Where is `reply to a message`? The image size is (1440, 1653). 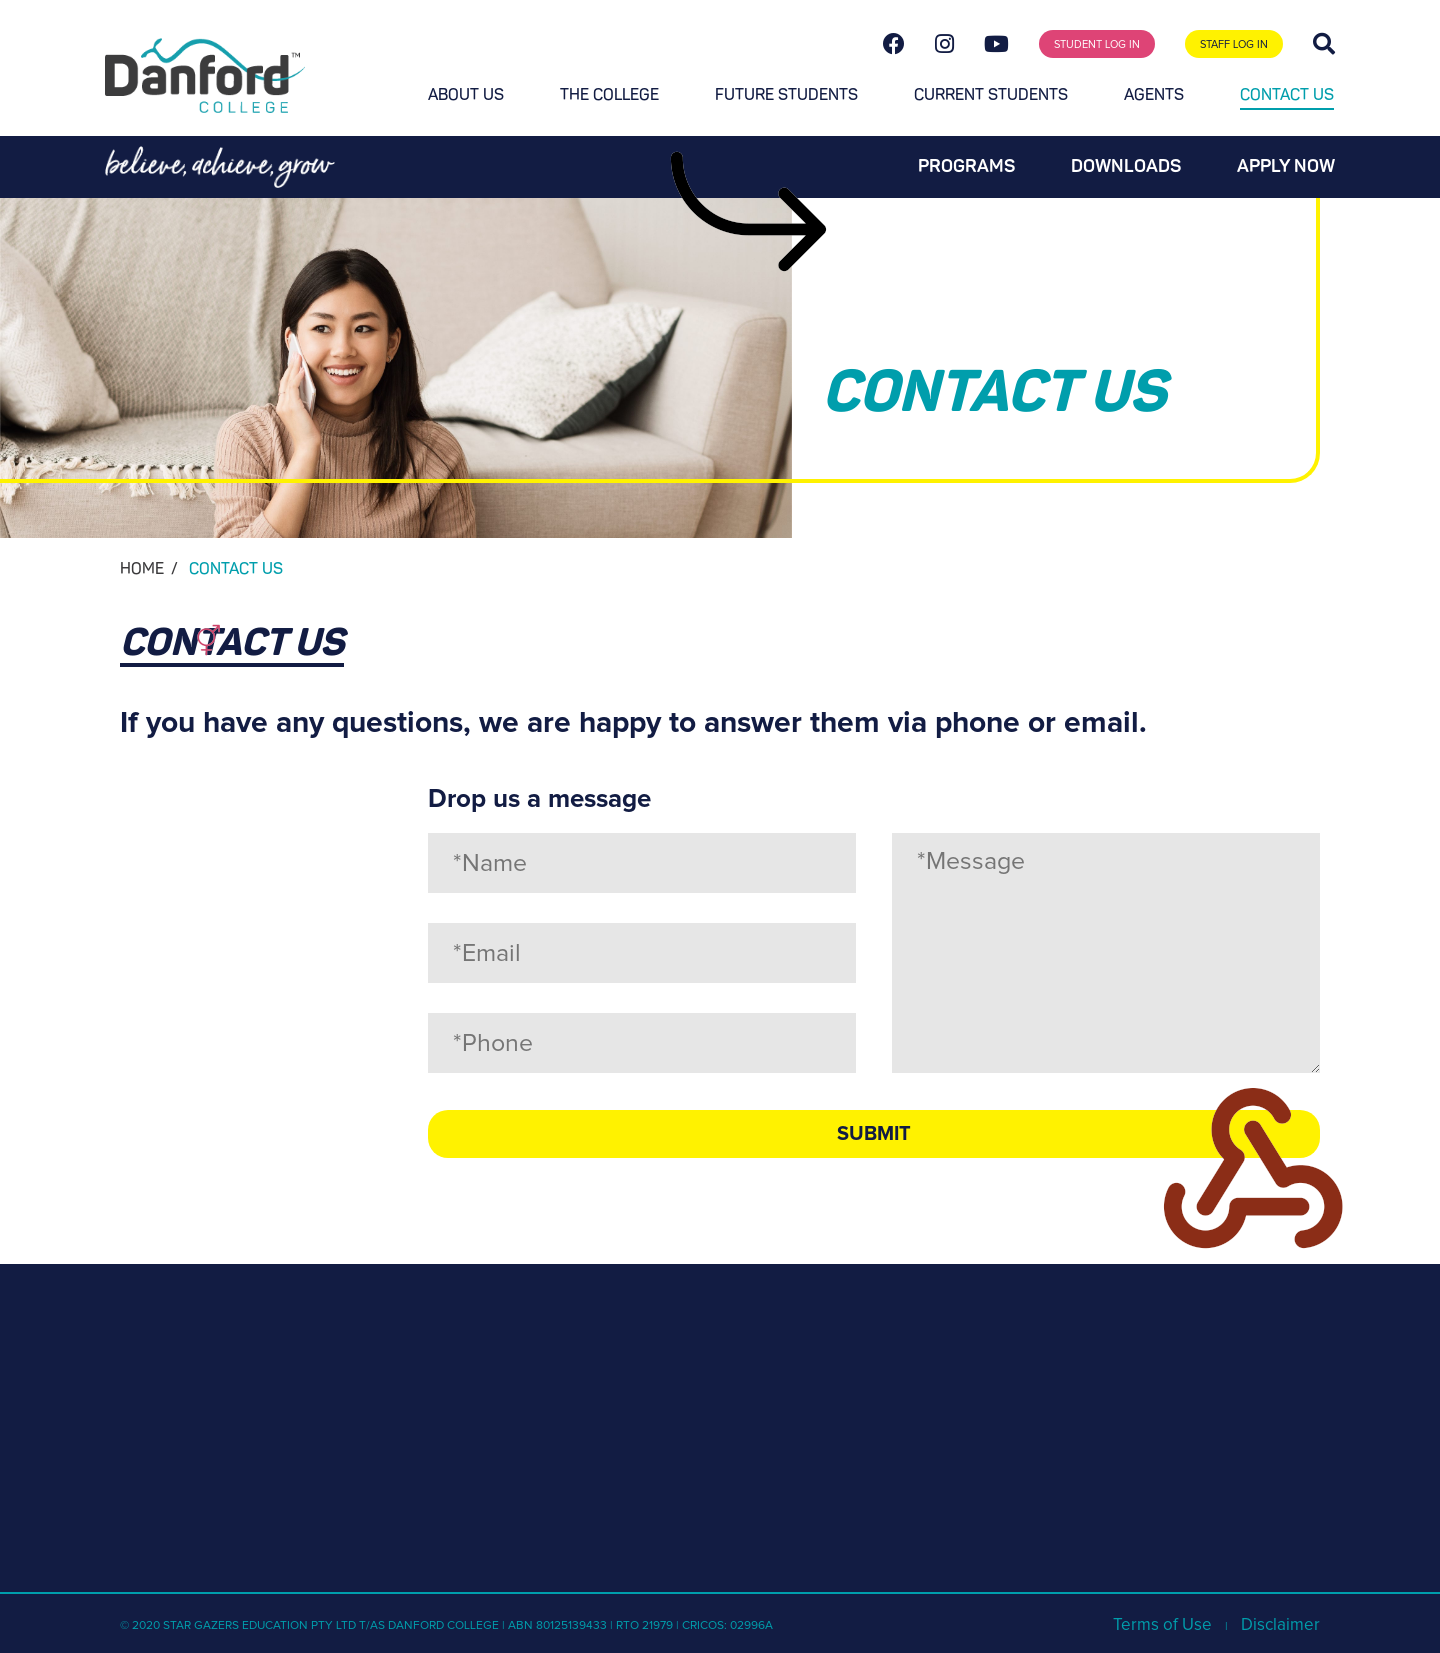
reply to a message is located at coordinates (748, 211).